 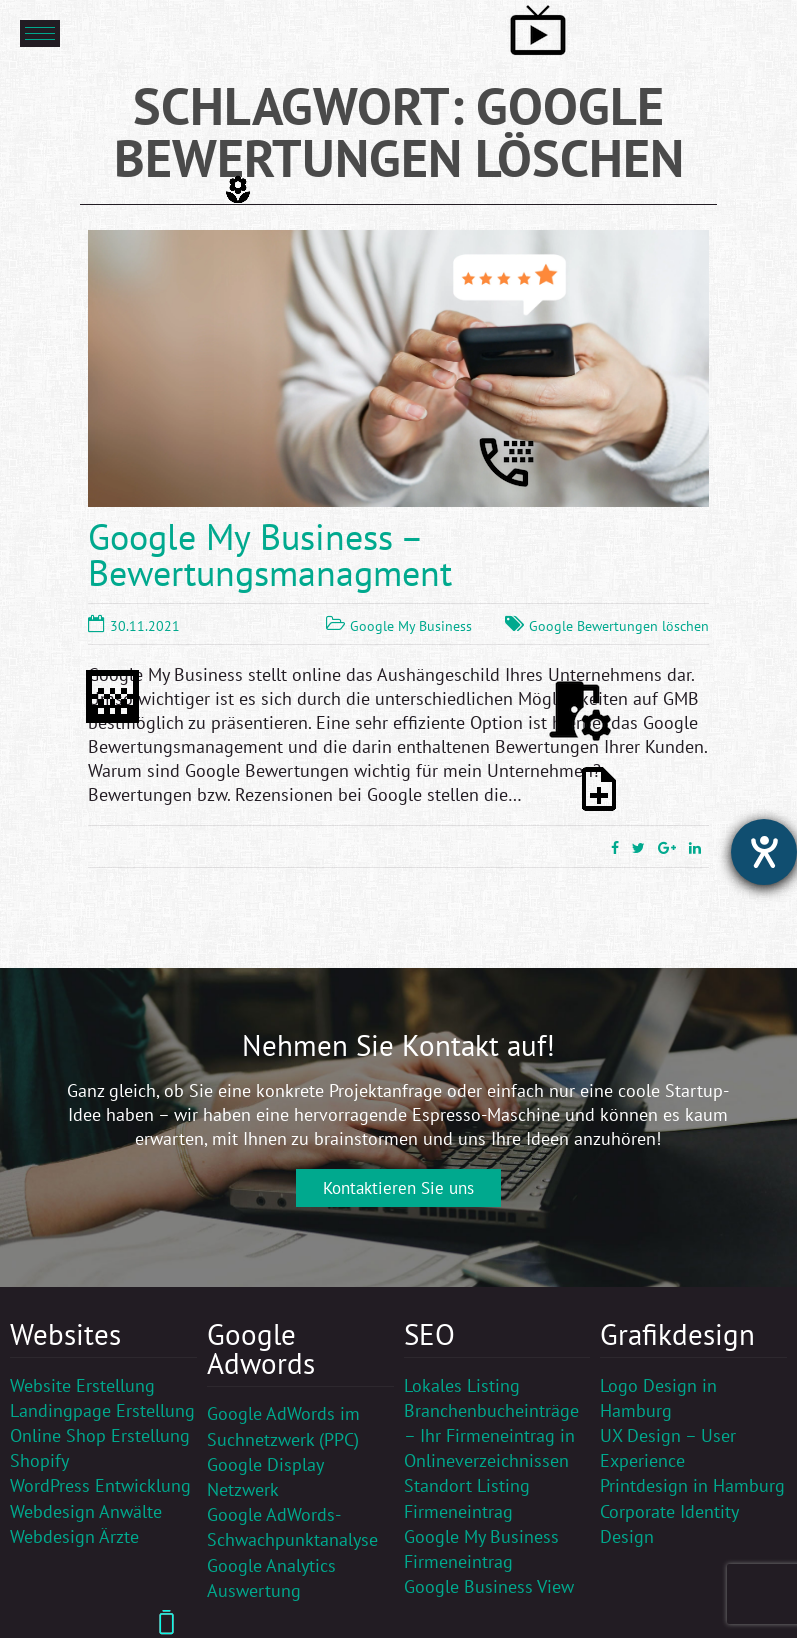 I want to click on indicates empty or depleted battery, so click(x=166, y=1622).